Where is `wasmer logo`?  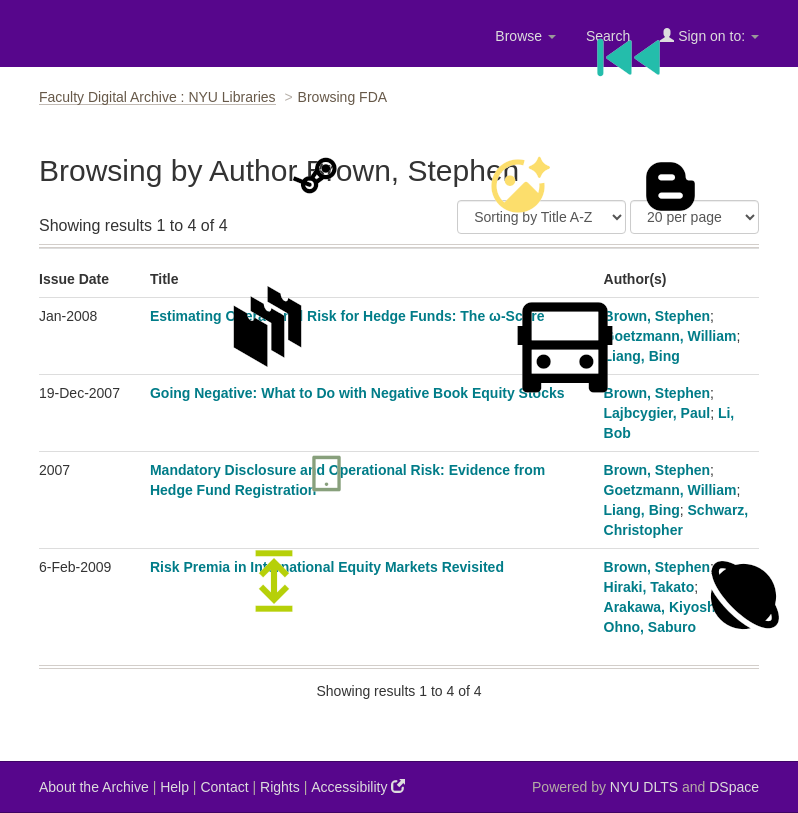
wasmer logo is located at coordinates (267, 326).